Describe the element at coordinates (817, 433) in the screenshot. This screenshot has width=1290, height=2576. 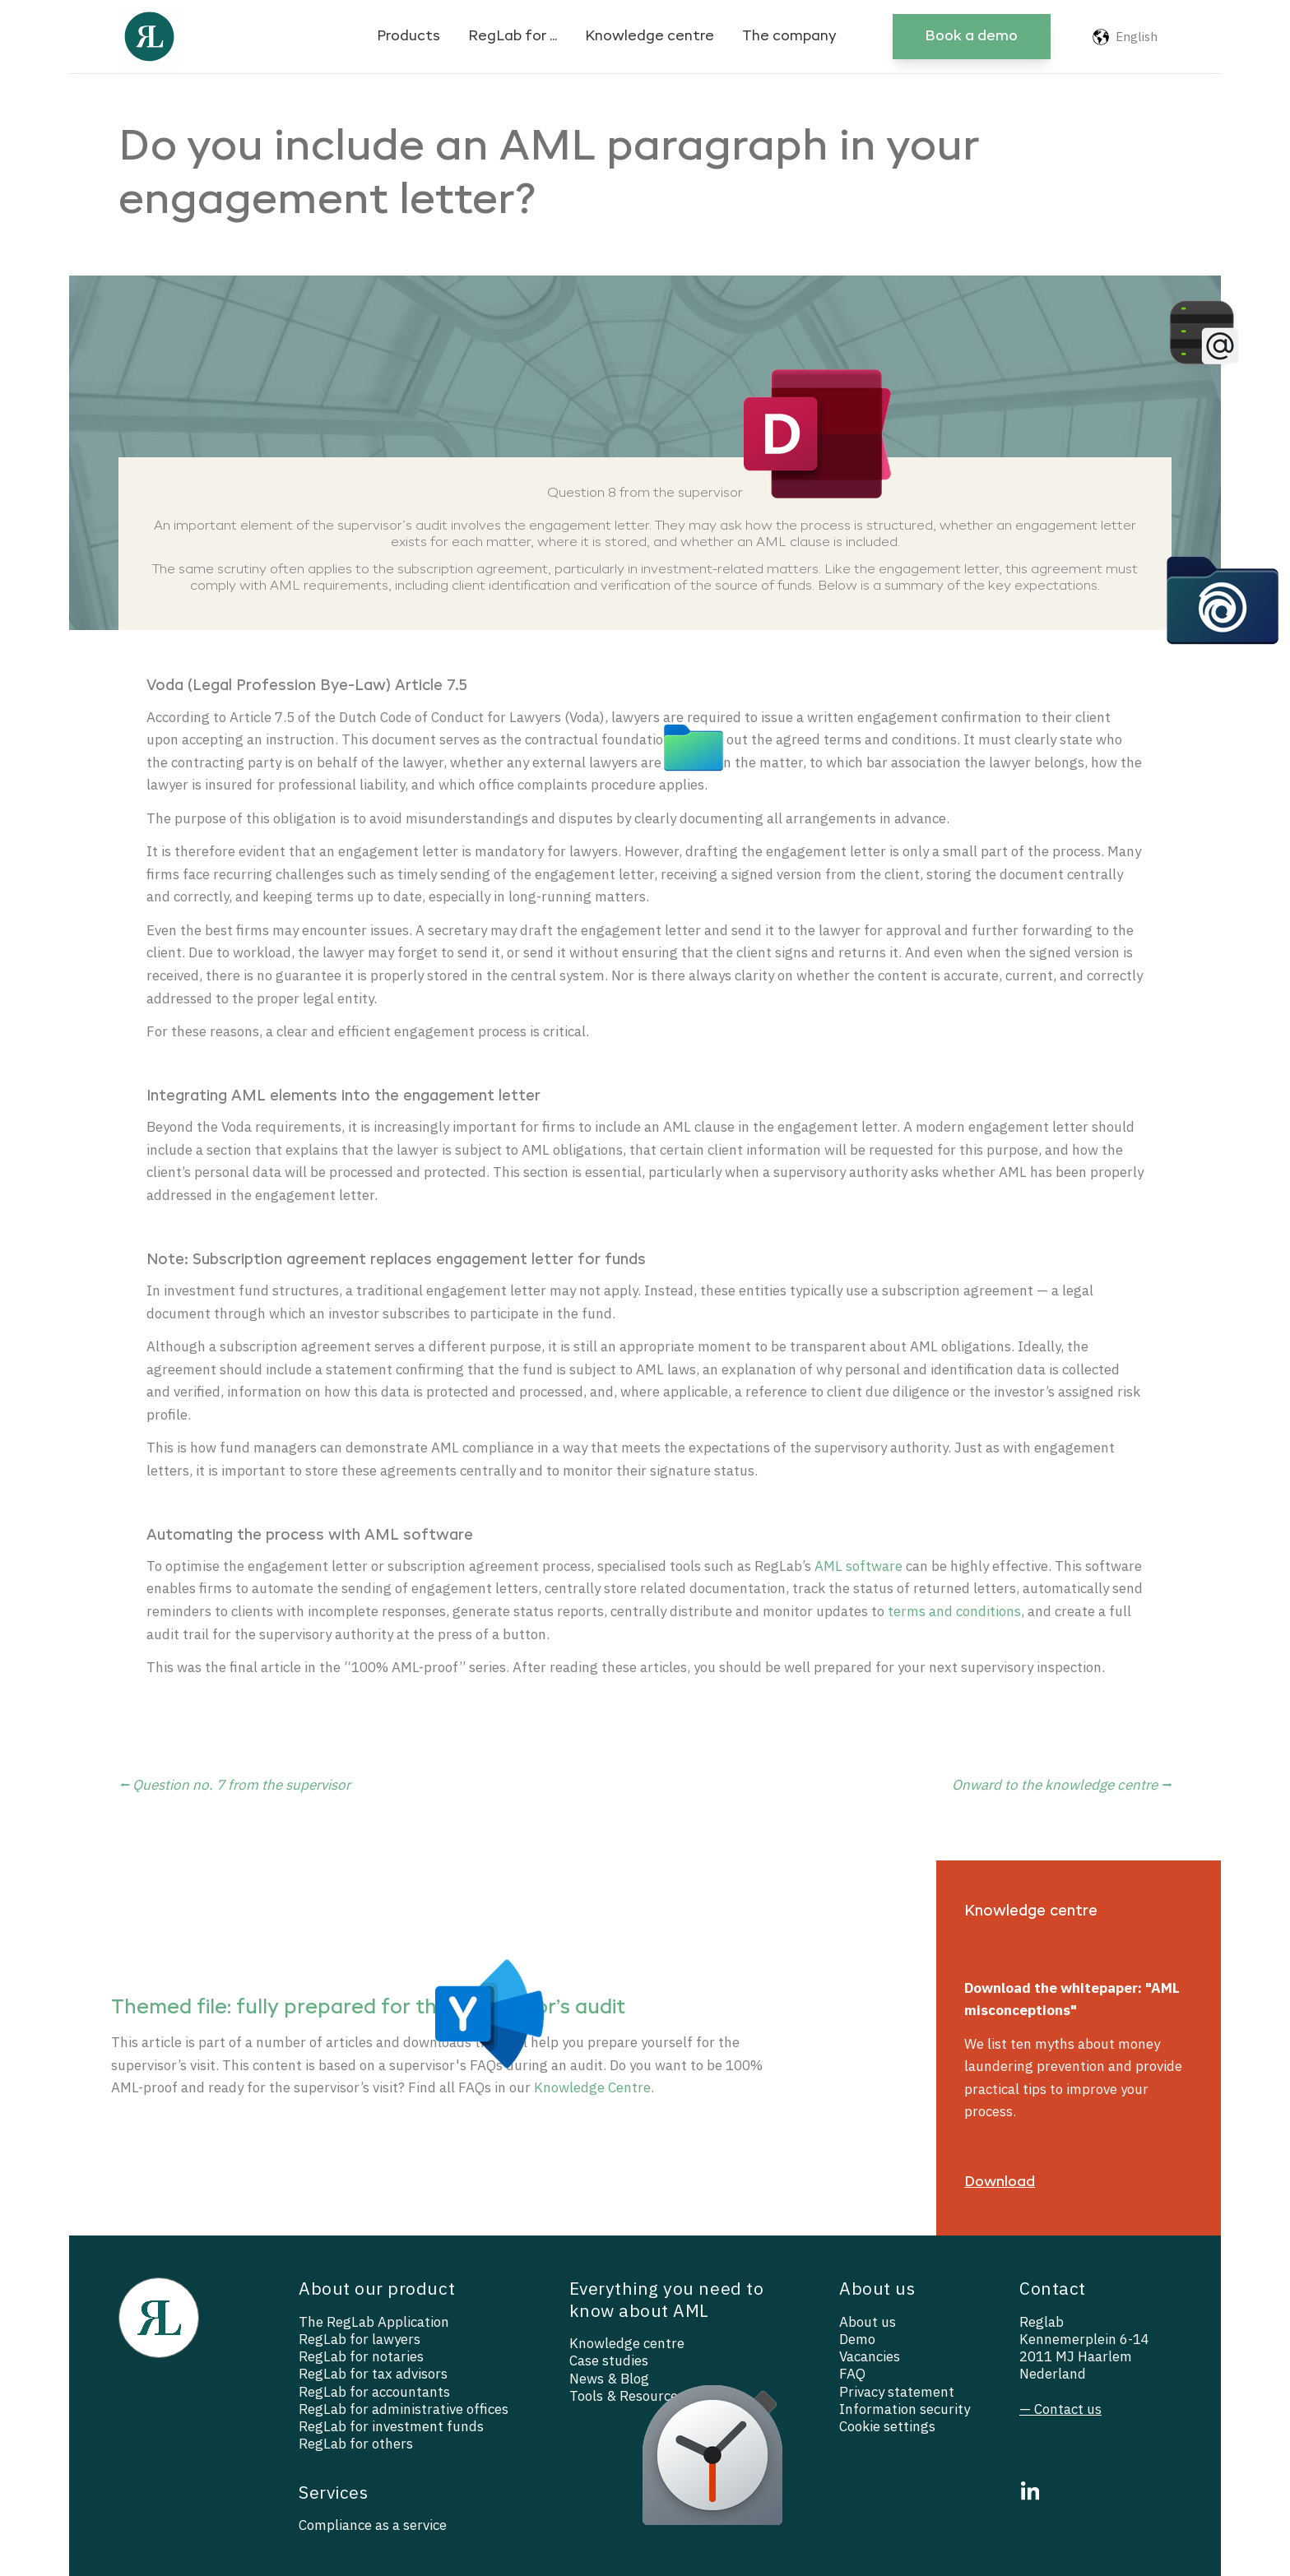
I see `open Microsoft Delve app` at that location.